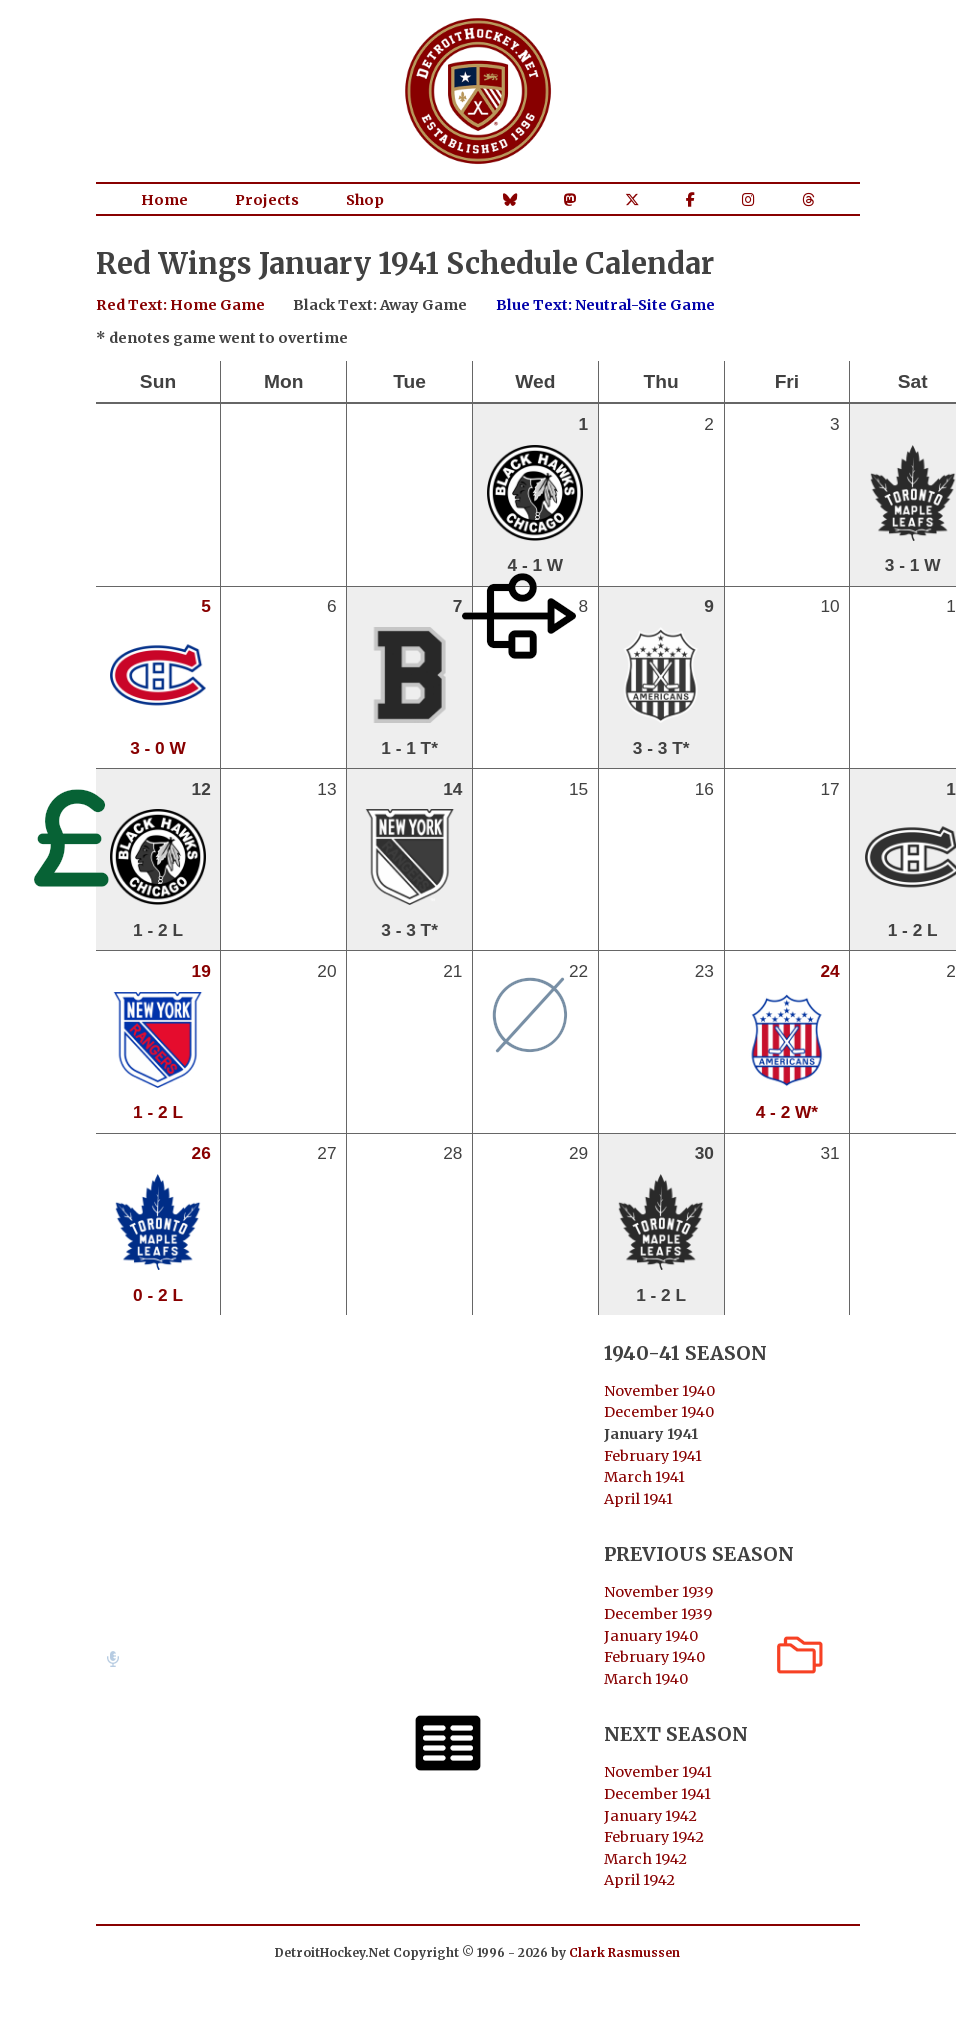 The height and width of the screenshot is (2042, 956). I want to click on indicates price or payment in British pounds, so click(73, 837).